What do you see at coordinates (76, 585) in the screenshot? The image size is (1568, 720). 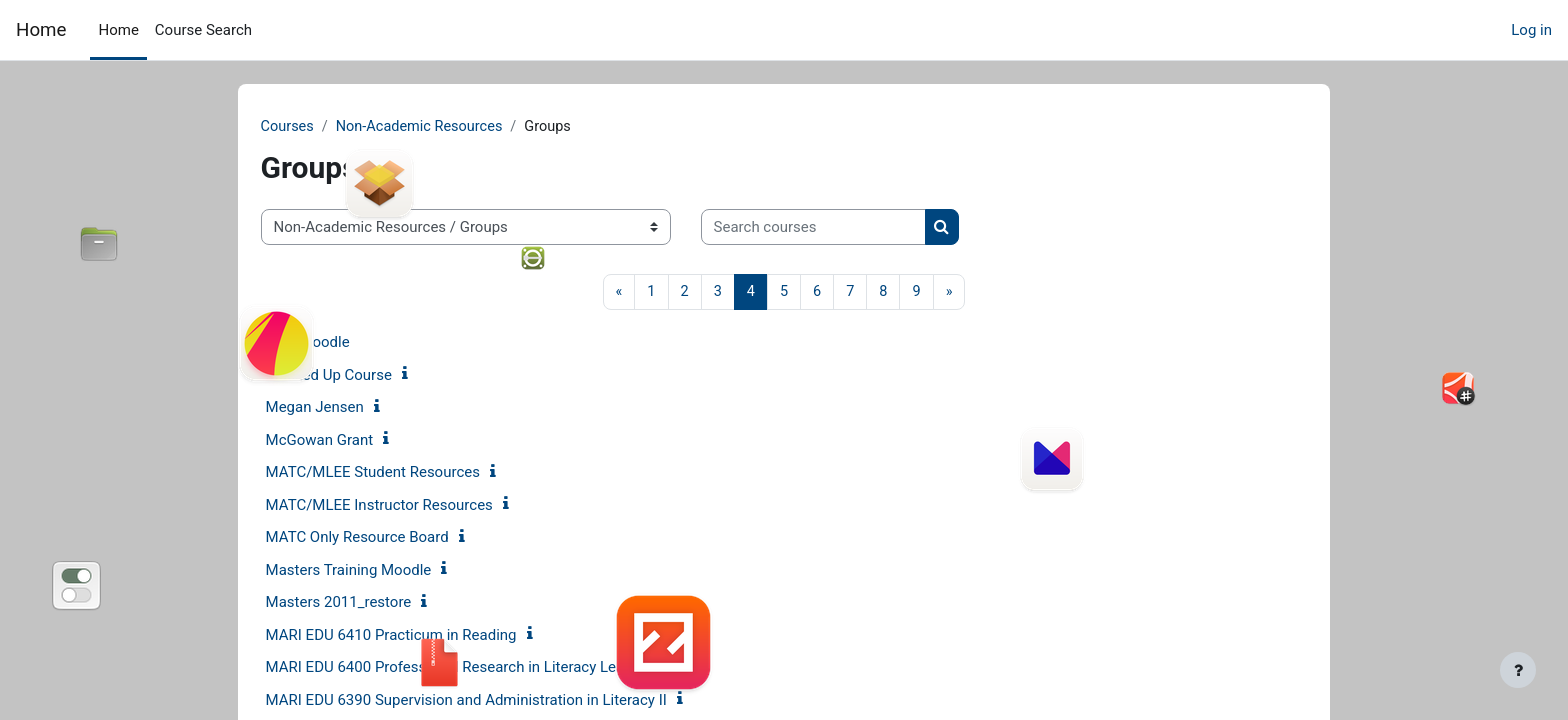 I see `open gnome tweaks settings` at bounding box center [76, 585].